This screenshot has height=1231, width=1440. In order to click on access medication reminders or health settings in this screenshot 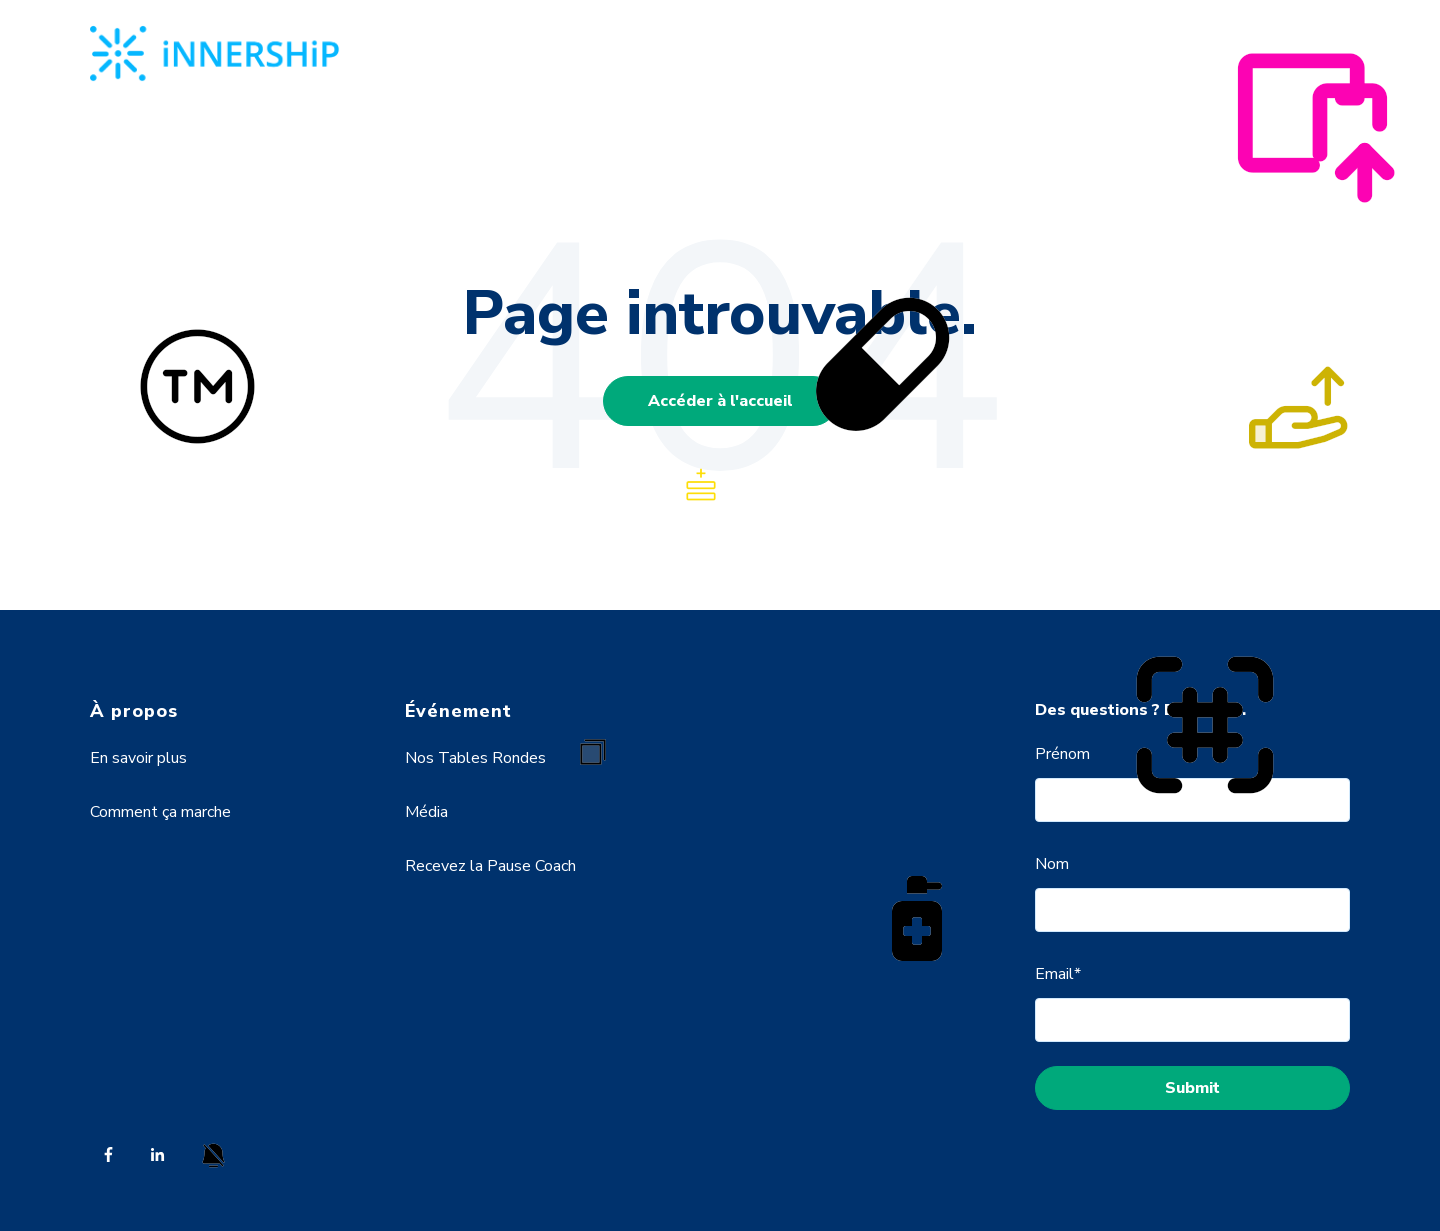, I will do `click(882, 364)`.